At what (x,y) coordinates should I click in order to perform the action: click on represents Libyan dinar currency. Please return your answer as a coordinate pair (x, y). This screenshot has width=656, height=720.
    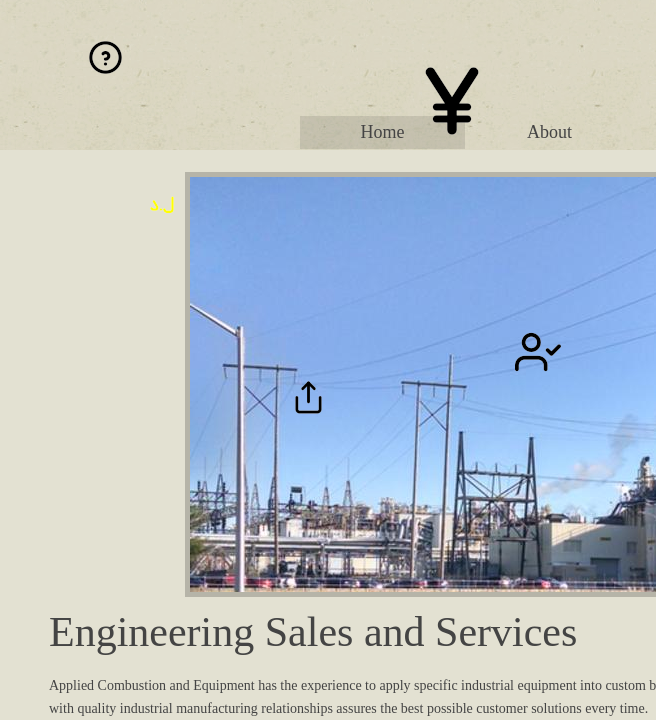
    Looking at the image, I should click on (162, 206).